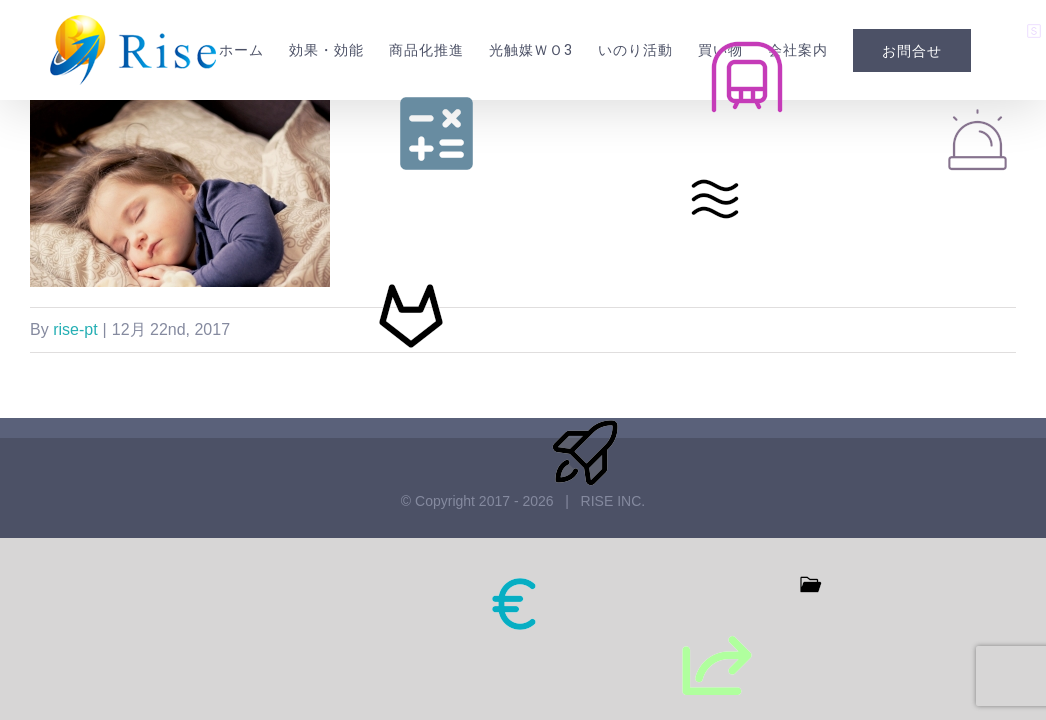 This screenshot has width=1046, height=720. Describe the element at coordinates (518, 604) in the screenshot. I see `view price in euros` at that location.